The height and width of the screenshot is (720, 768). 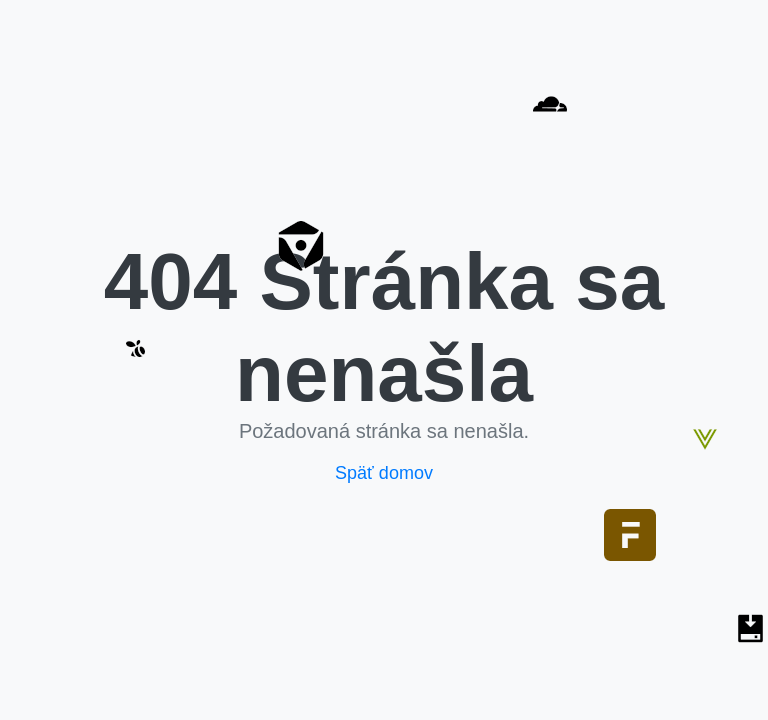 What do you see at coordinates (135, 348) in the screenshot?
I see `swarm app logo` at bounding box center [135, 348].